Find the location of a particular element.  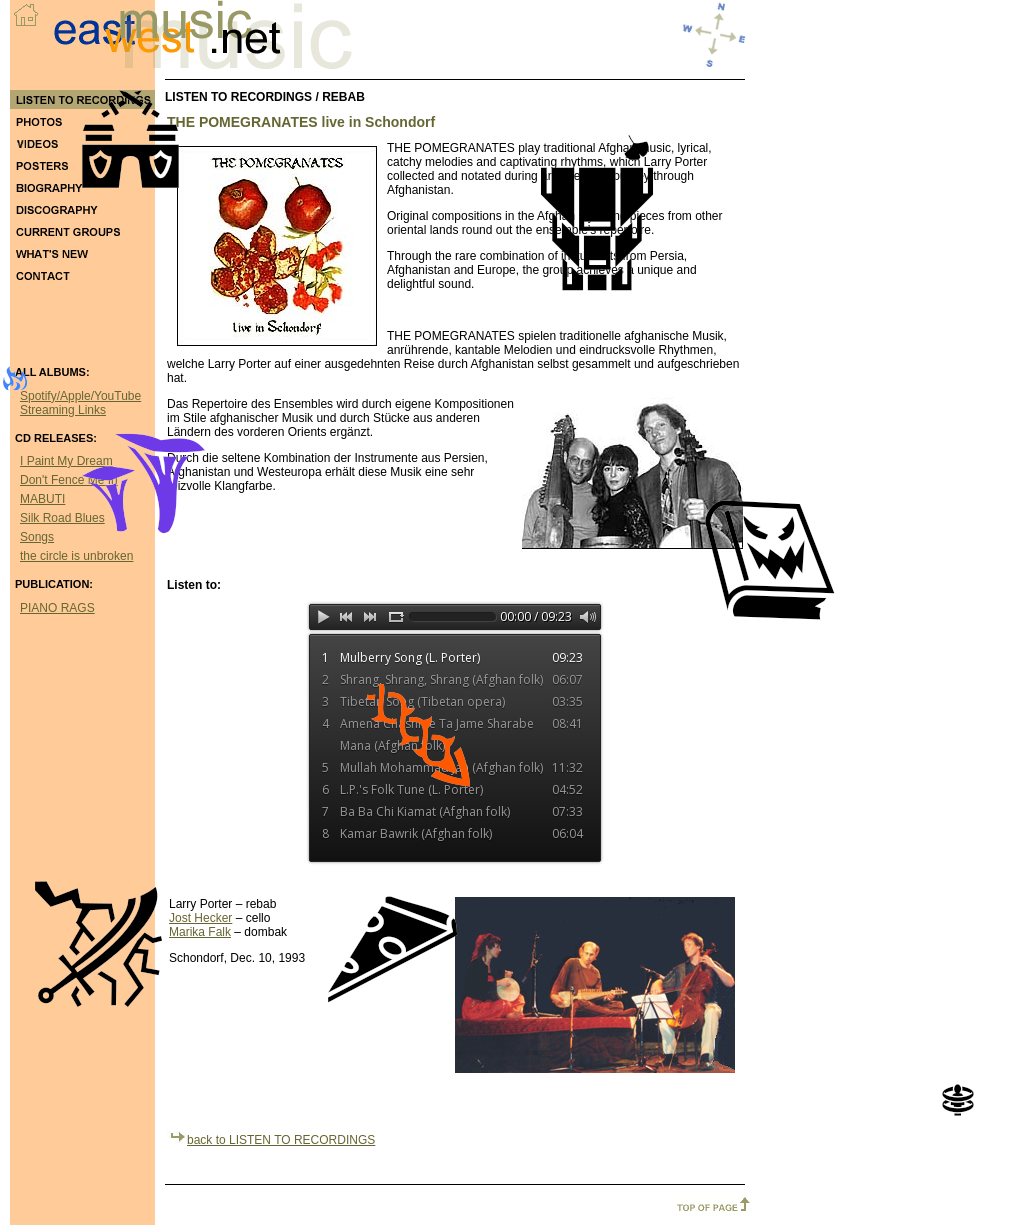

activate lightning sword ability is located at coordinates (97, 943).